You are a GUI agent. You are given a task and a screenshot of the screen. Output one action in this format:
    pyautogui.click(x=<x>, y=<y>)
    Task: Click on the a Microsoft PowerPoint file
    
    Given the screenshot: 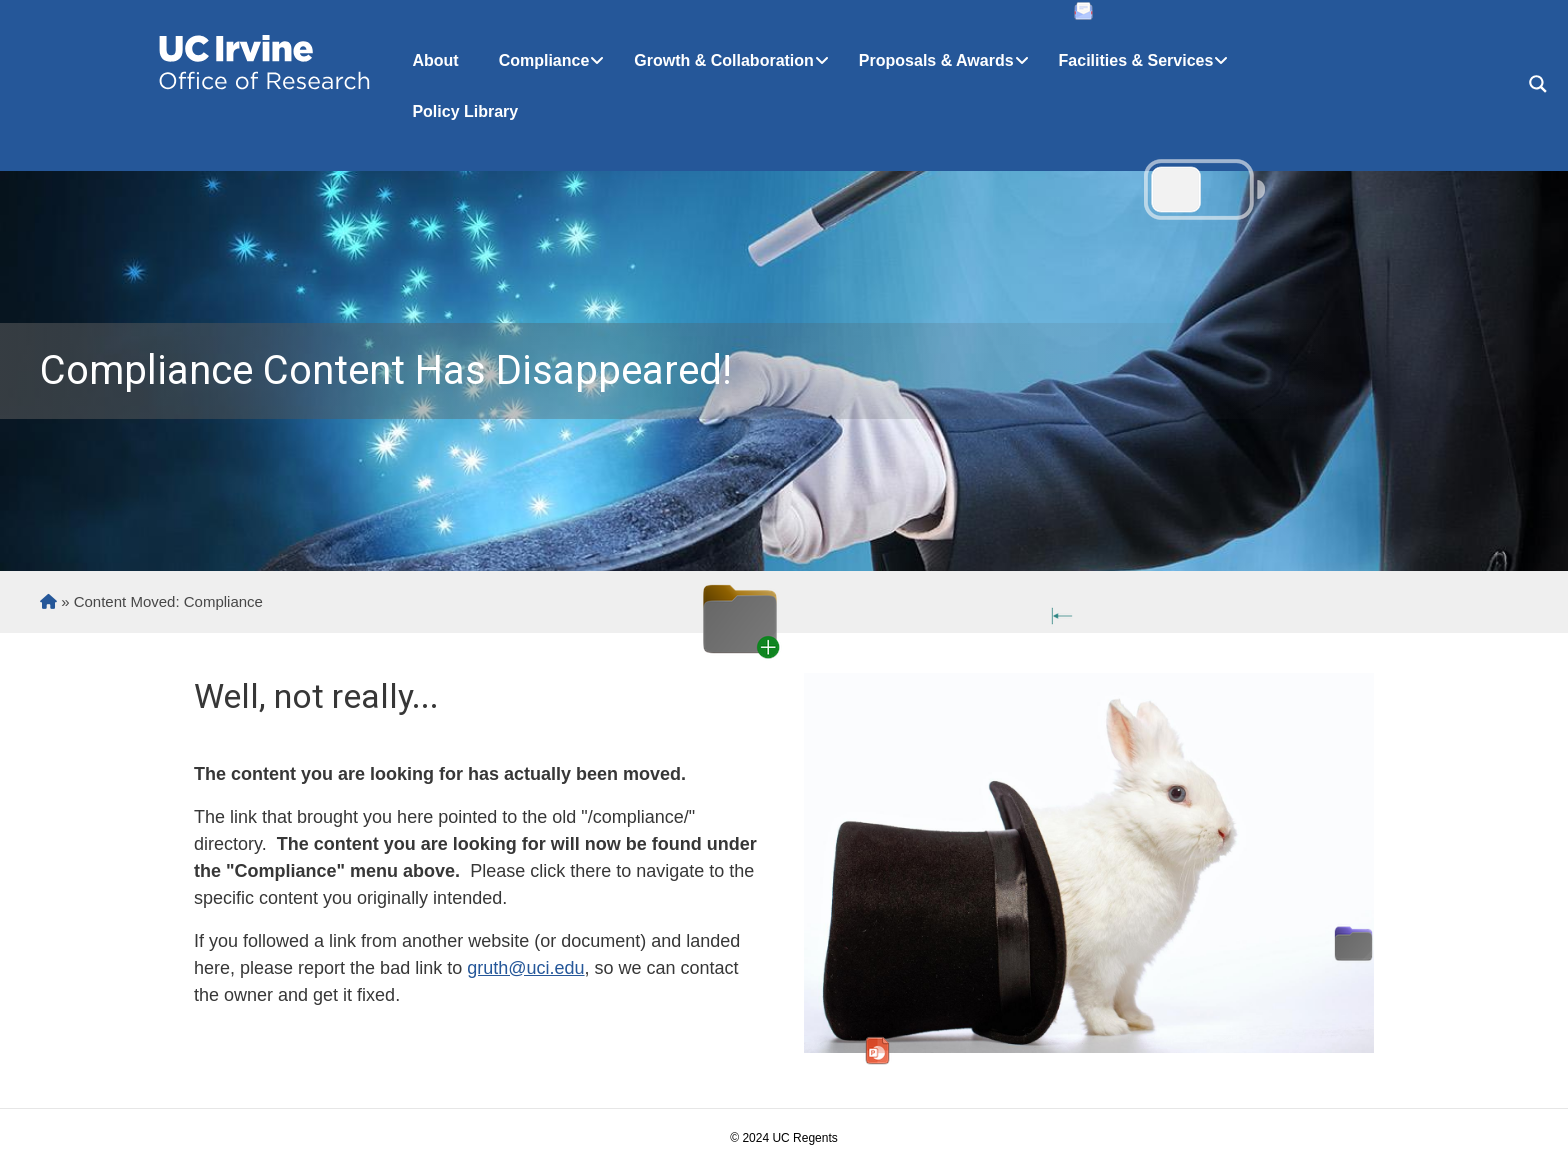 What is the action you would take?
    pyautogui.click(x=877, y=1050)
    